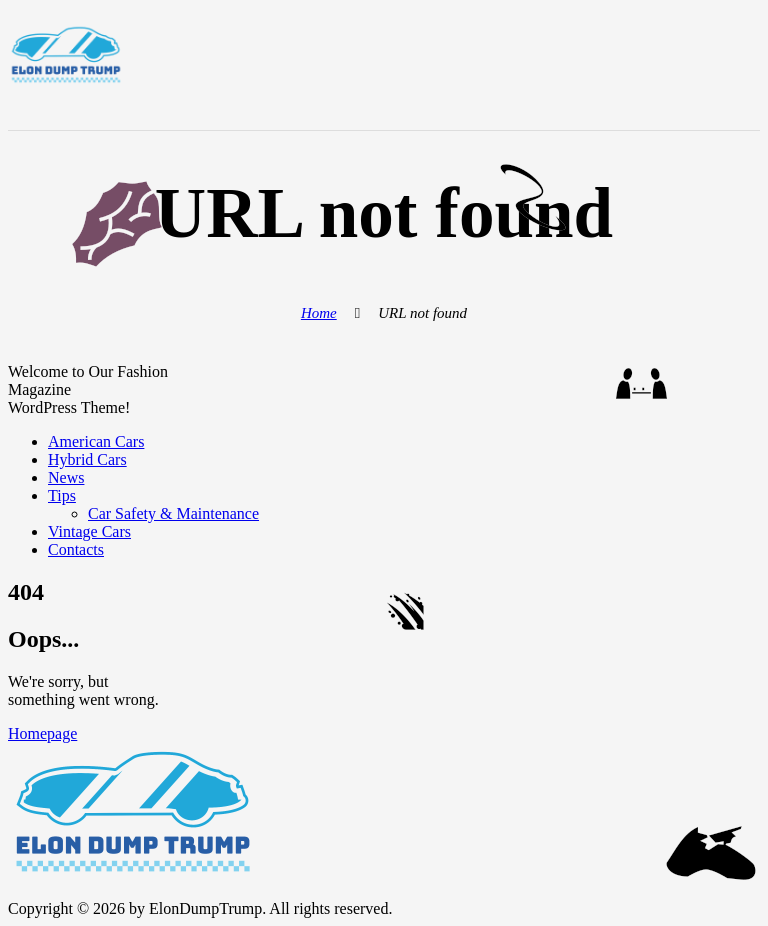 This screenshot has width=768, height=926. What do you see at coordinates (711, 853) in the screenshot?
I see `view black sea region on map` at bounding box center [711, 853].